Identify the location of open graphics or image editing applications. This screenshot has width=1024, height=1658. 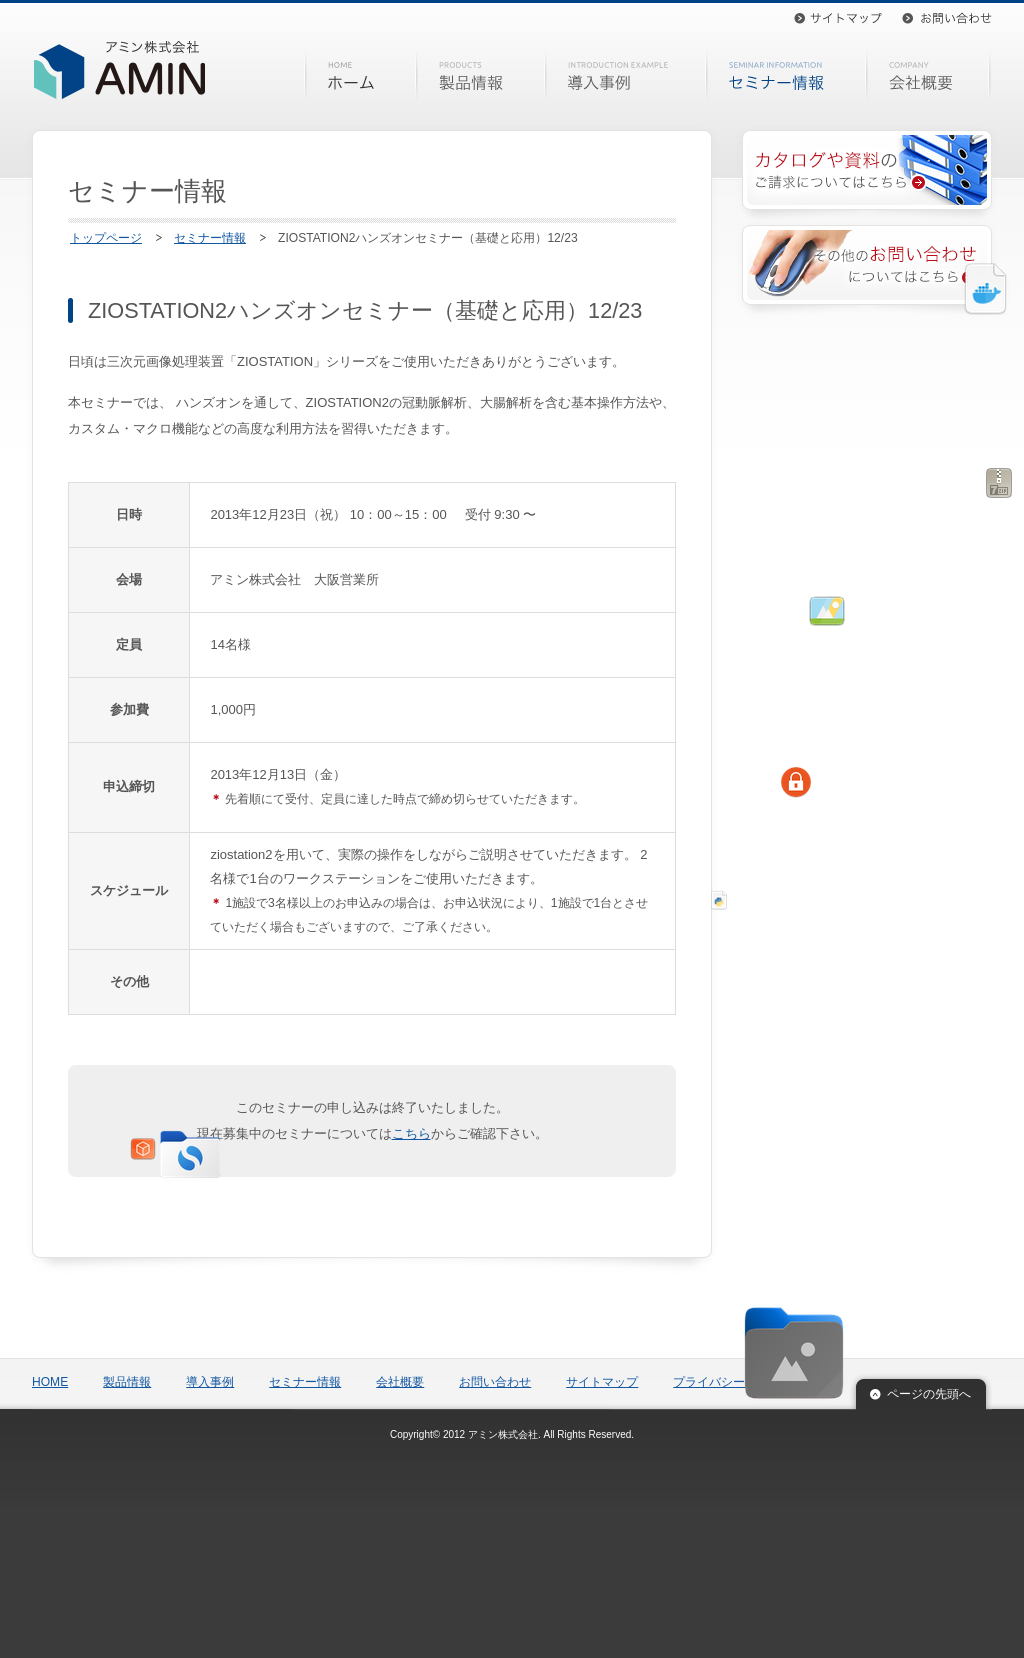
(827, 611).